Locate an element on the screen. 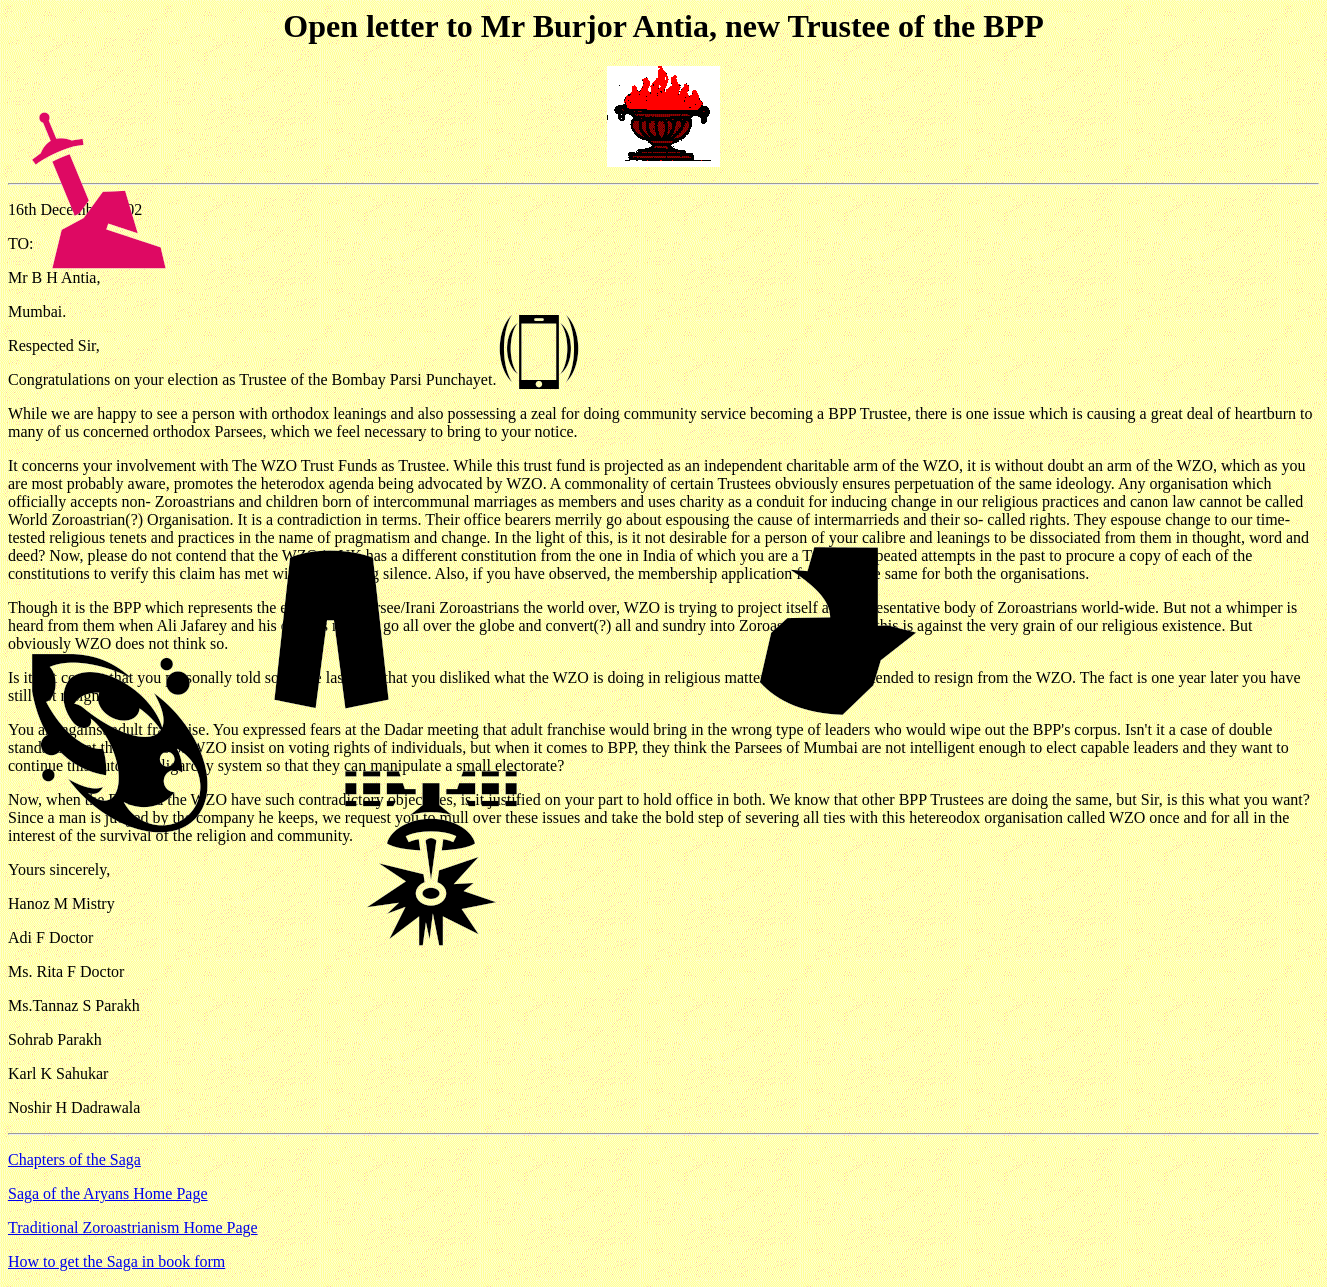 The height and width of the screenshot is (1287, 1327). access legendary or rare items is located at coordinates (95, 190).